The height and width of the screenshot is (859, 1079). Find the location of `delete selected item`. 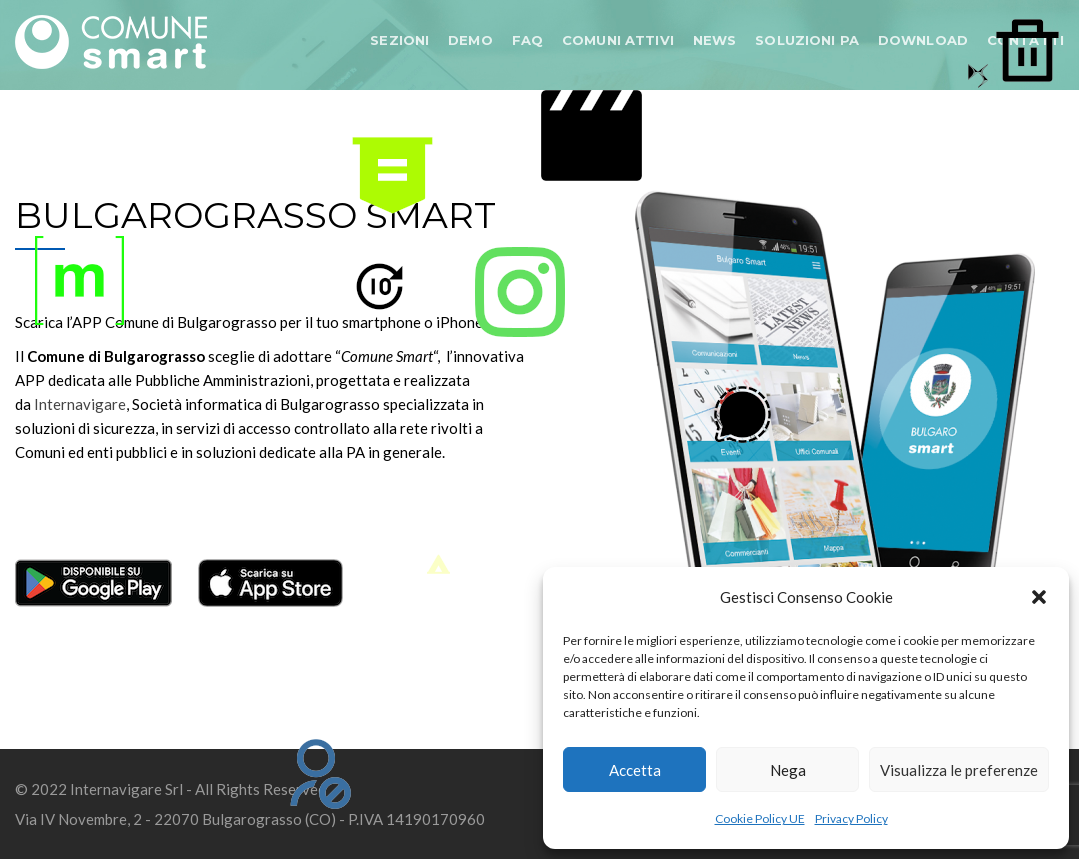

delete selected item is located at coordinates (1027, 50).